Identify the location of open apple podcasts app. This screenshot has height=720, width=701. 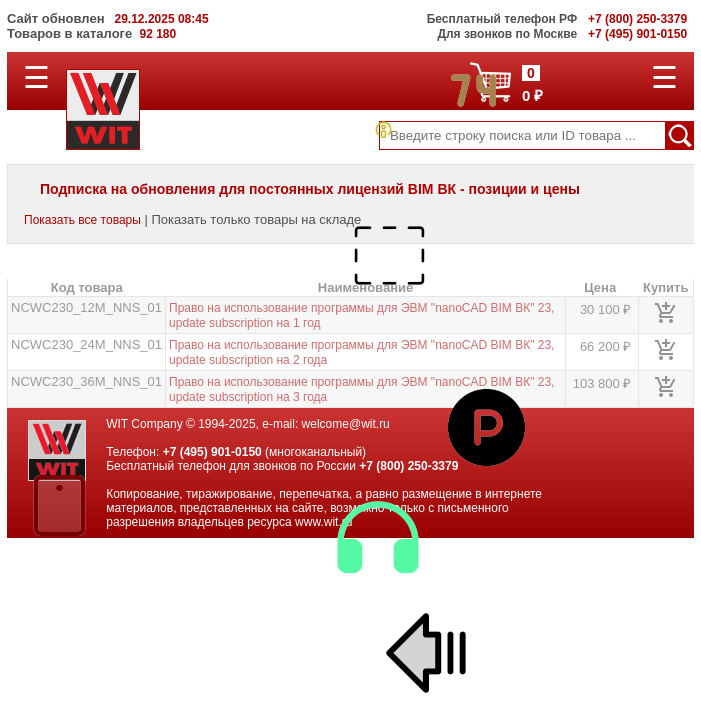
(383, 129).